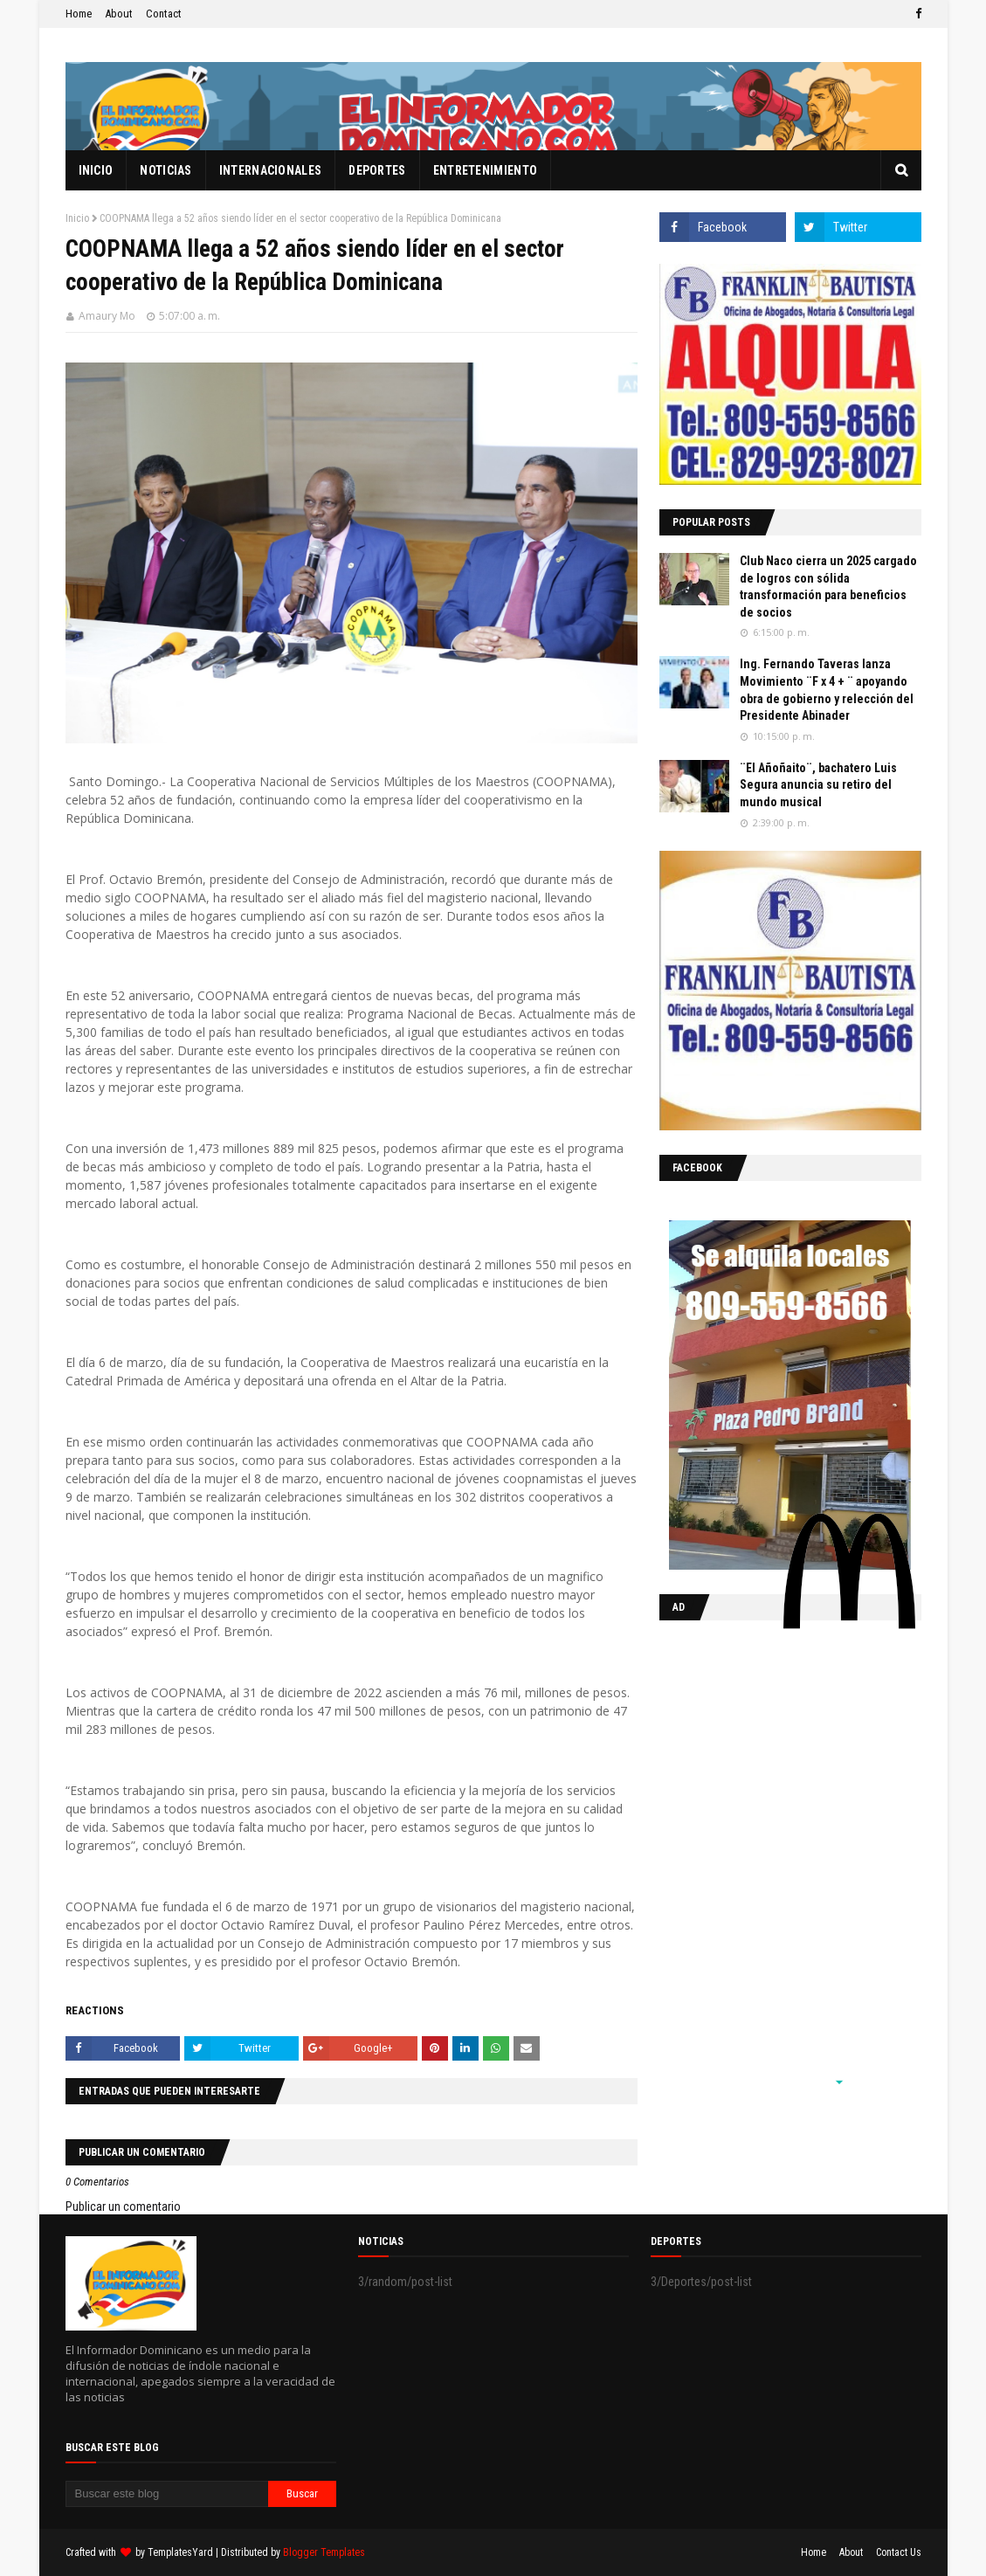 Image resolution: width=986 pixels, height=2576 pixels. Describe the element at coordinates (849, 1571) in the screenshot. I see `open the McDonald's app` at that location.